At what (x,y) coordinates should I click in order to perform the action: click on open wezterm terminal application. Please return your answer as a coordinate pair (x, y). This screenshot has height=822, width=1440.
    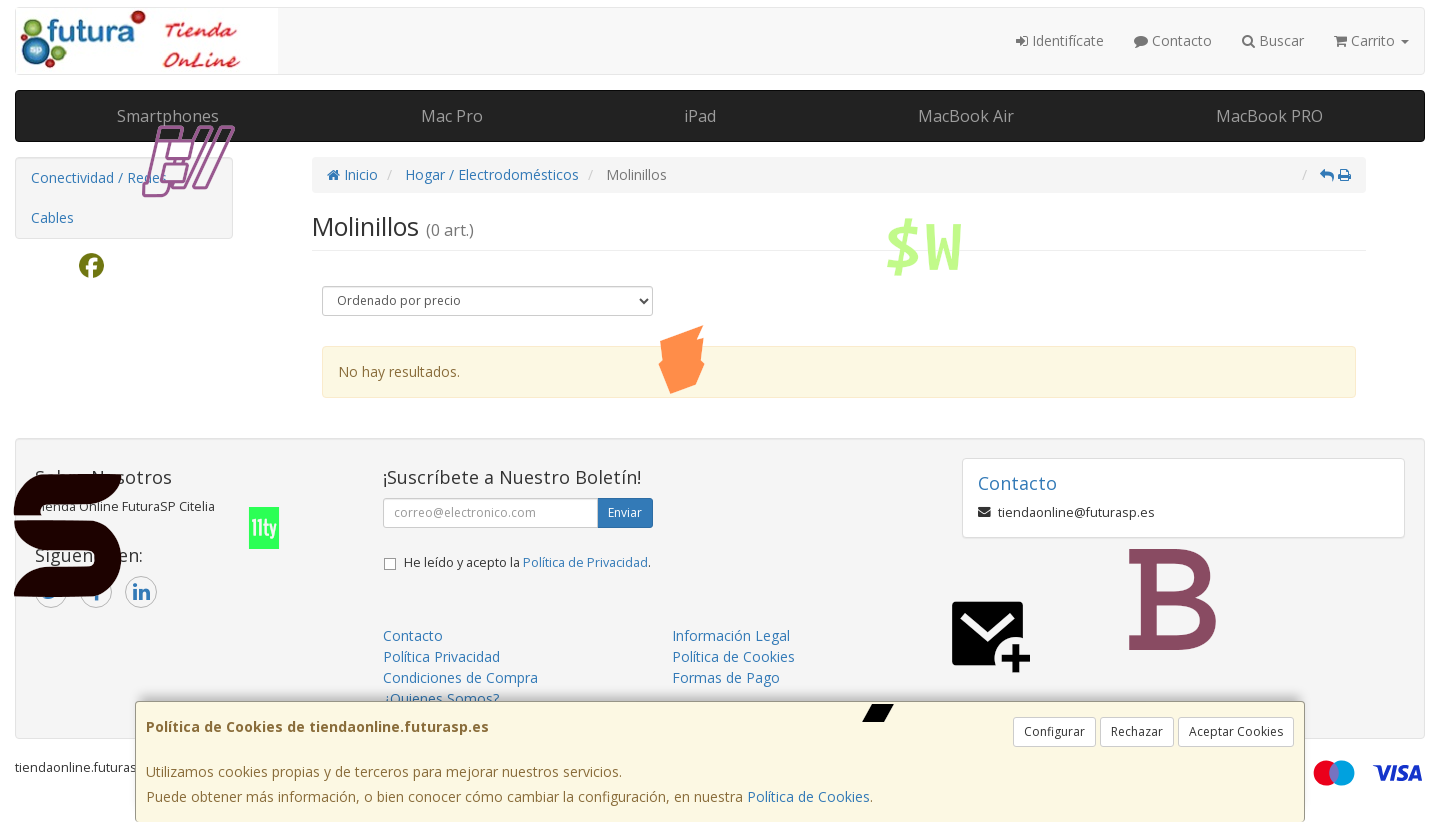
    Looking at the image, I should click on (924, 247).